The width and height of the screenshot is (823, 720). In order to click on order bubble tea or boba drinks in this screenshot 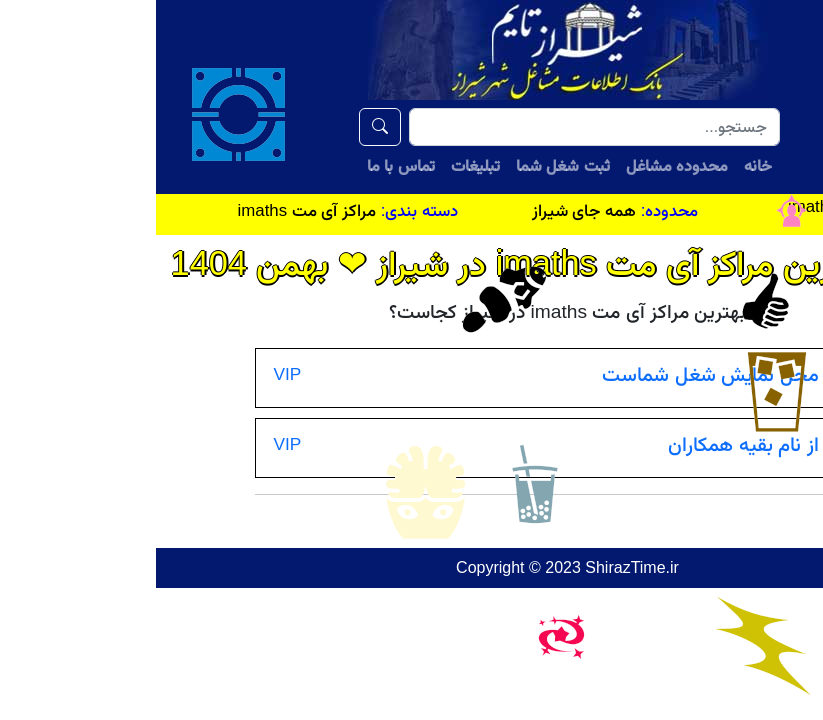, I will do `click(535, 484)`.